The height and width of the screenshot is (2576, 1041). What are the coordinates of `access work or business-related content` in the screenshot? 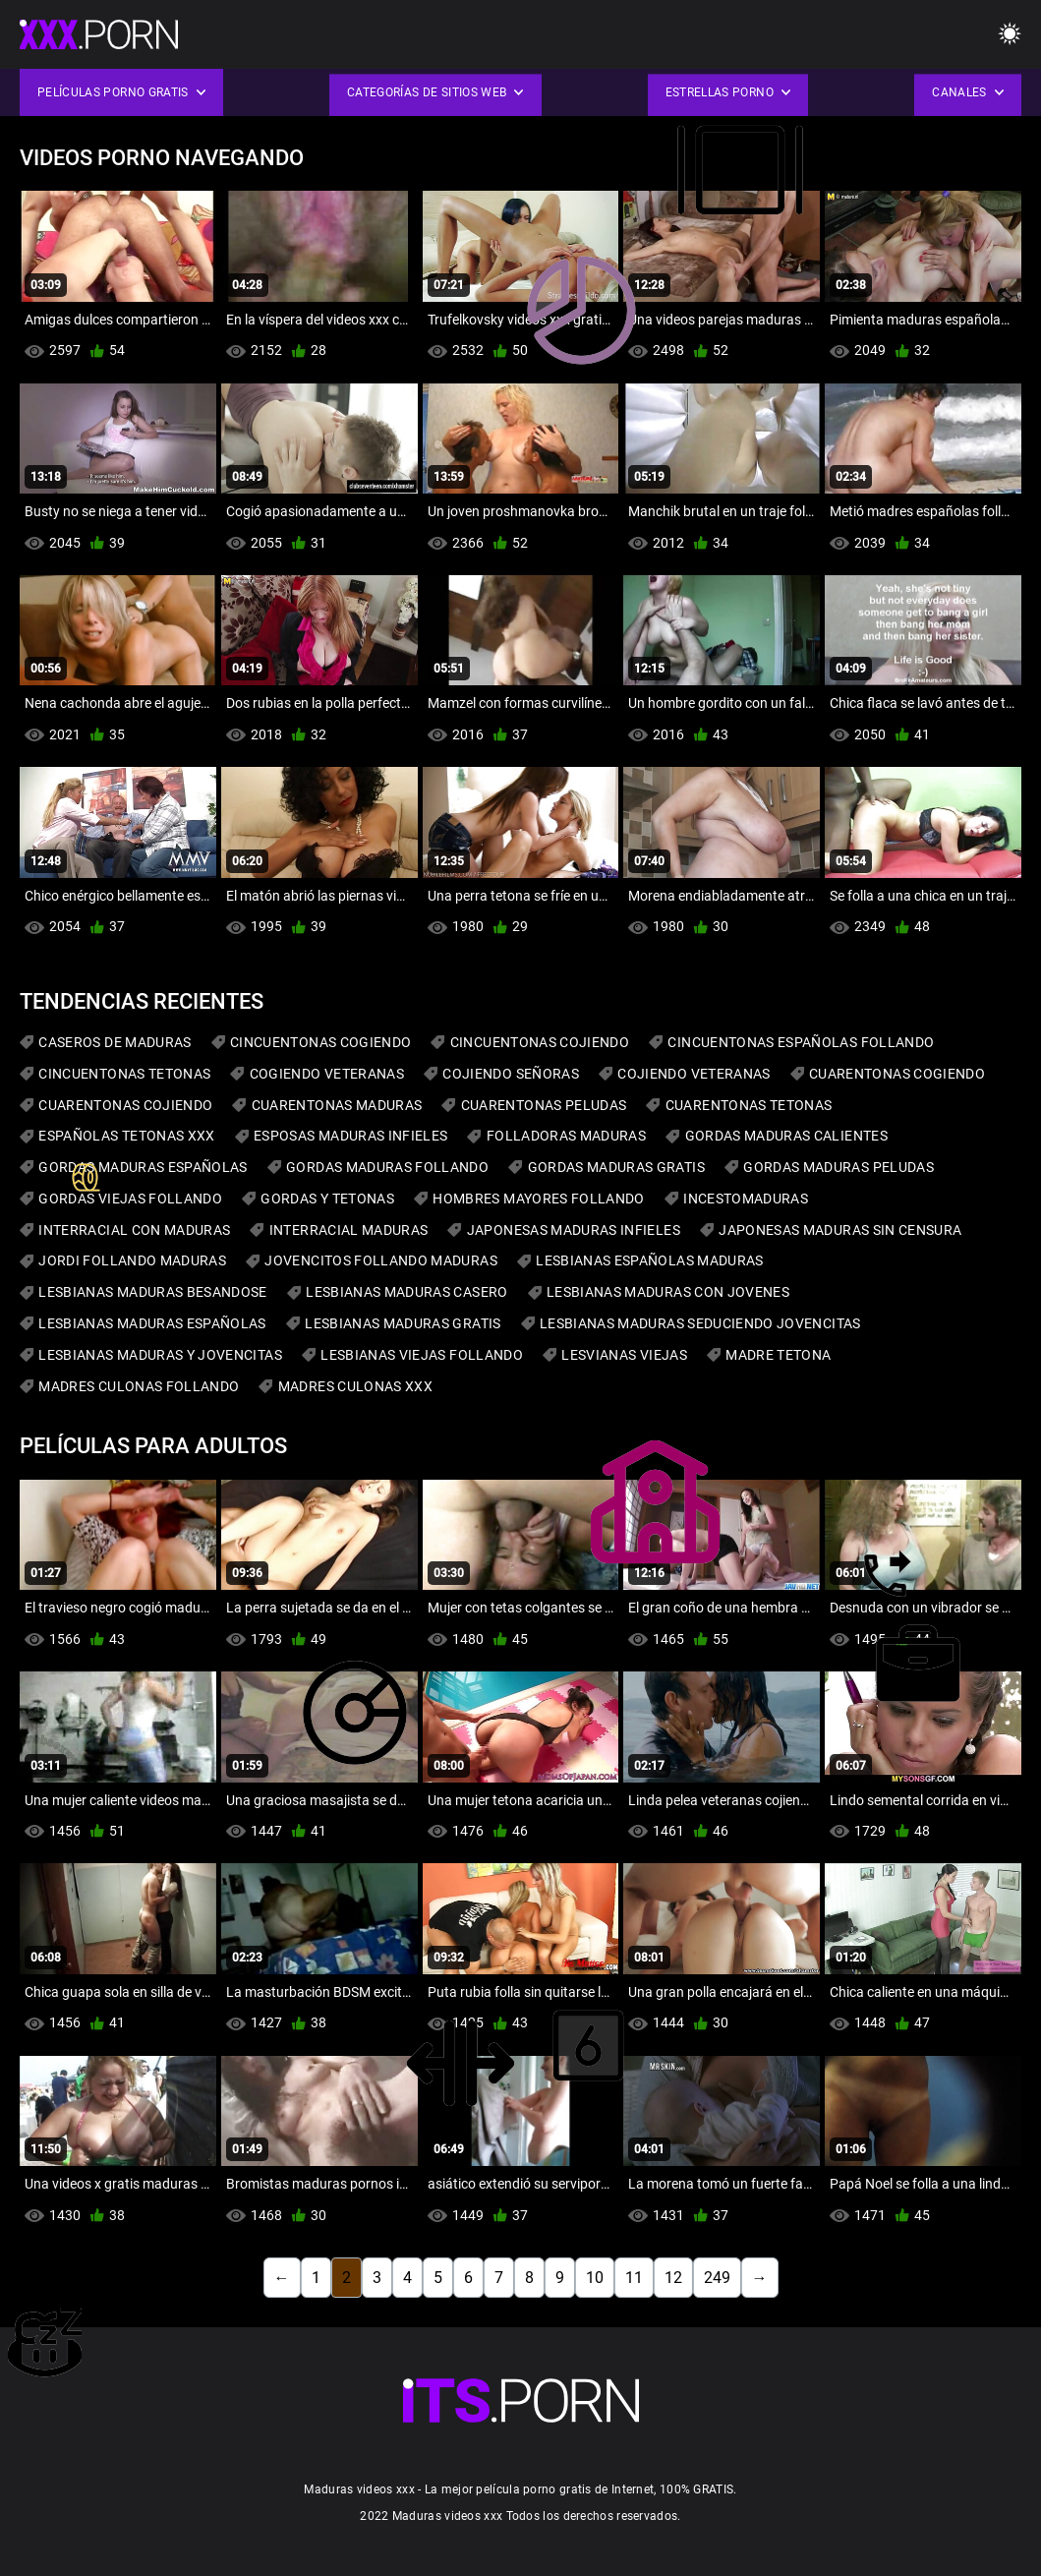 It's located at (918, 1667).